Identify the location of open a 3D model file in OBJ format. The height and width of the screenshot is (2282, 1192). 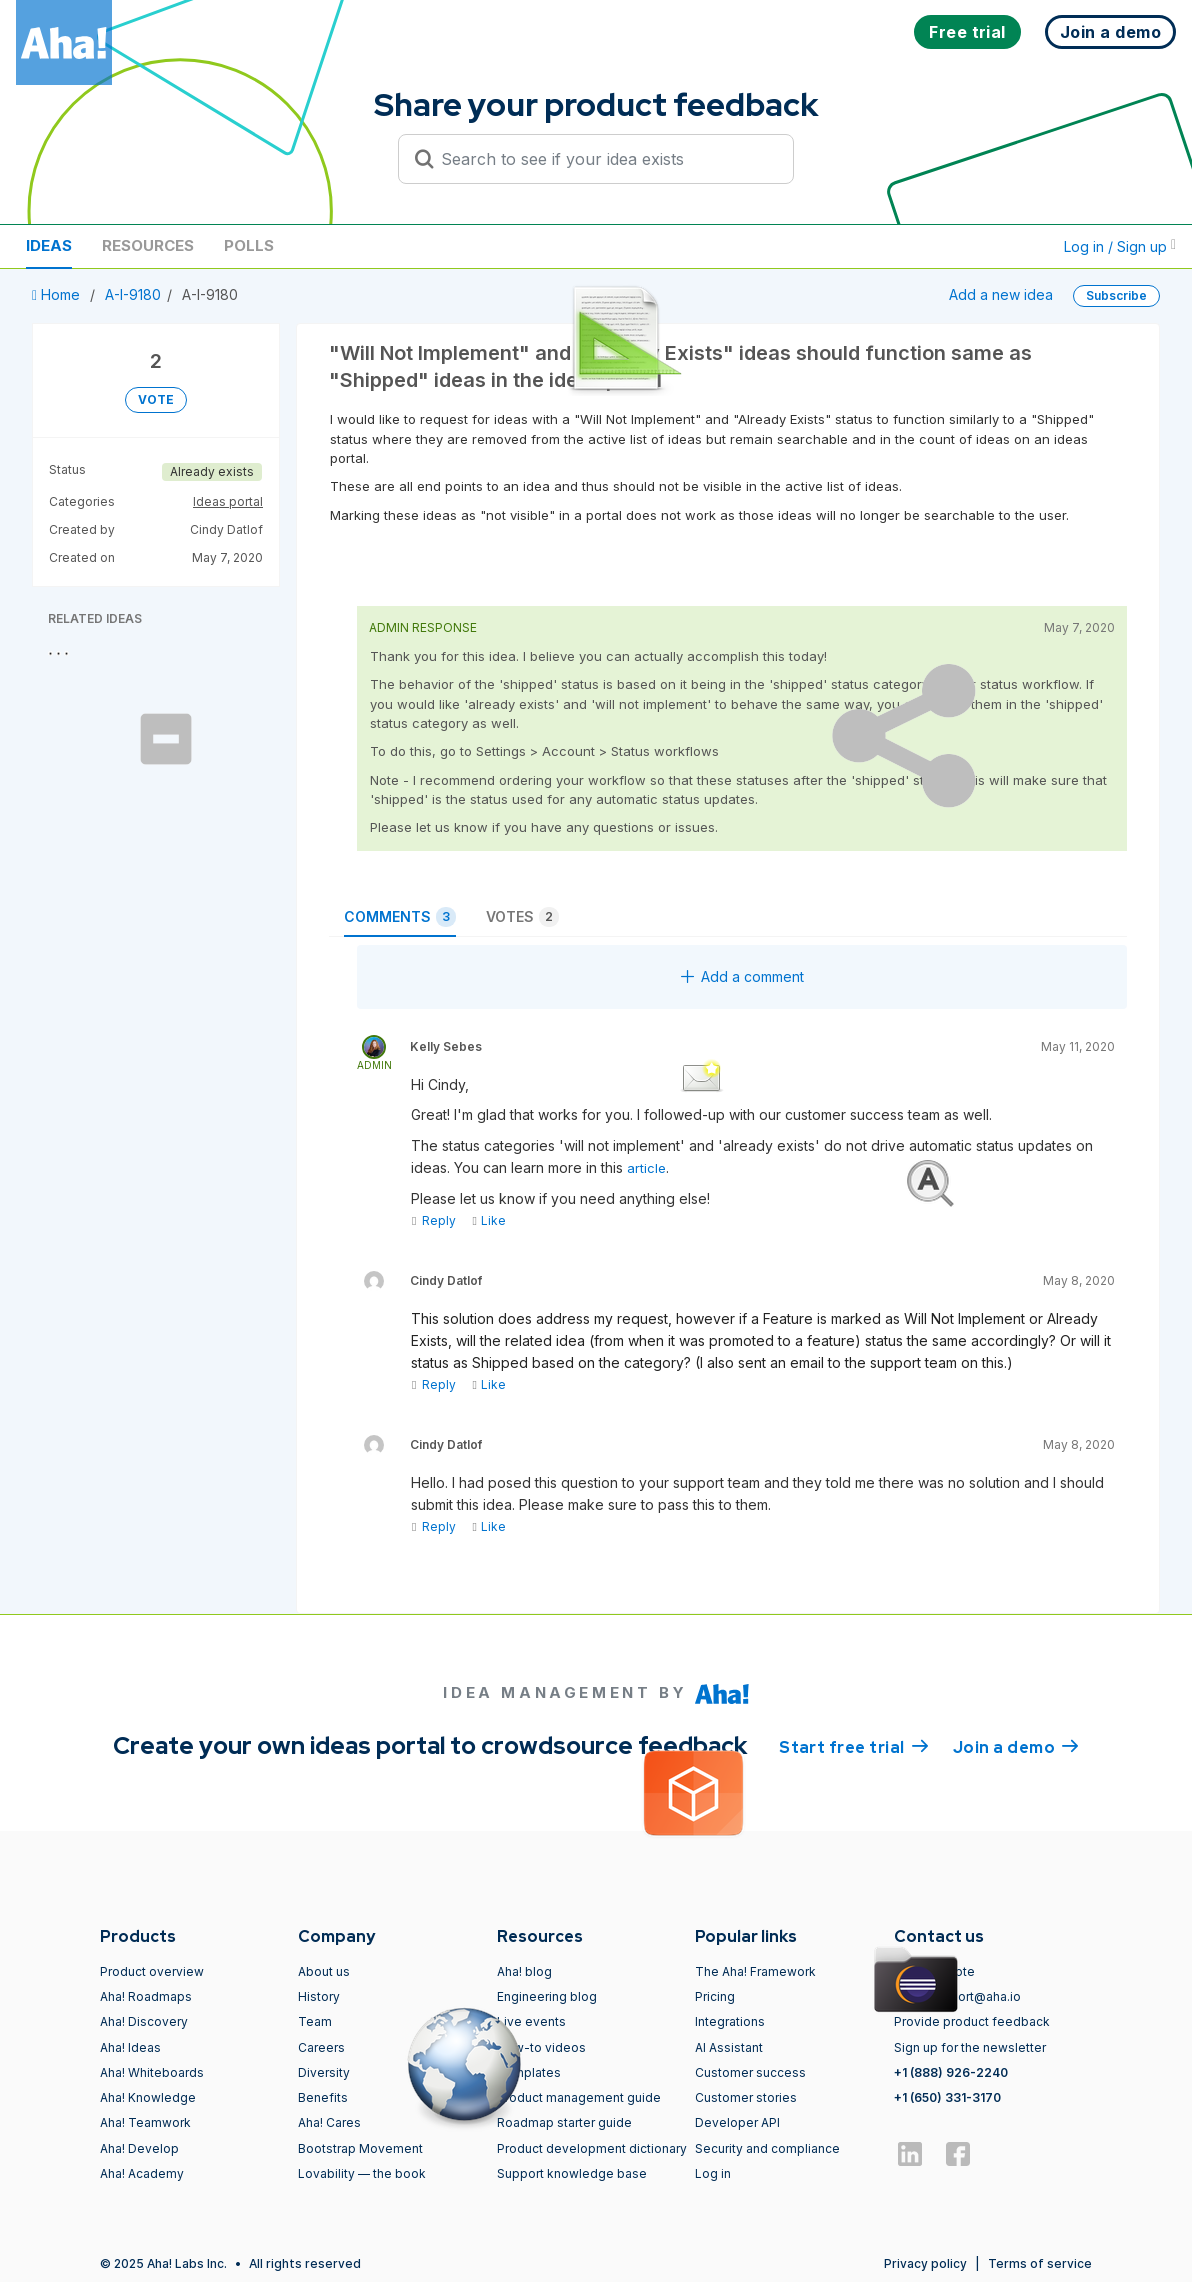
(693, 1789).